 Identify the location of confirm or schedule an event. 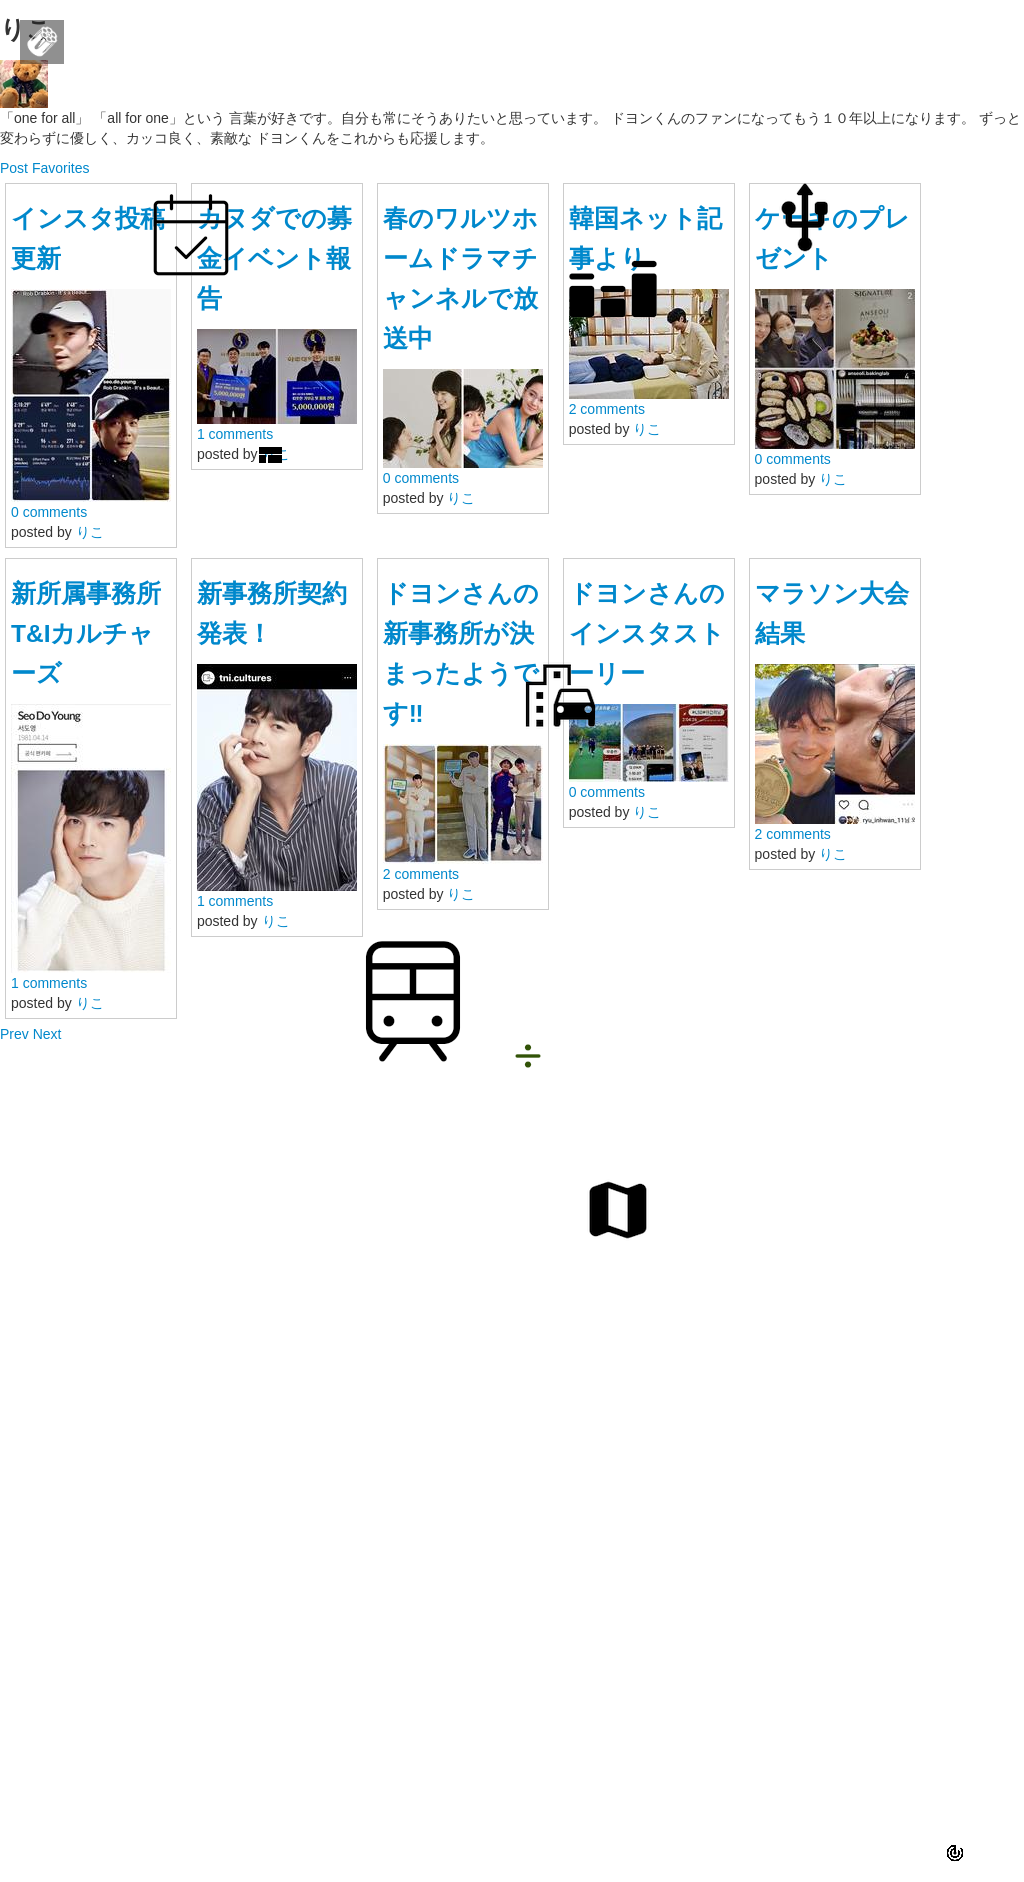
(191, 238).